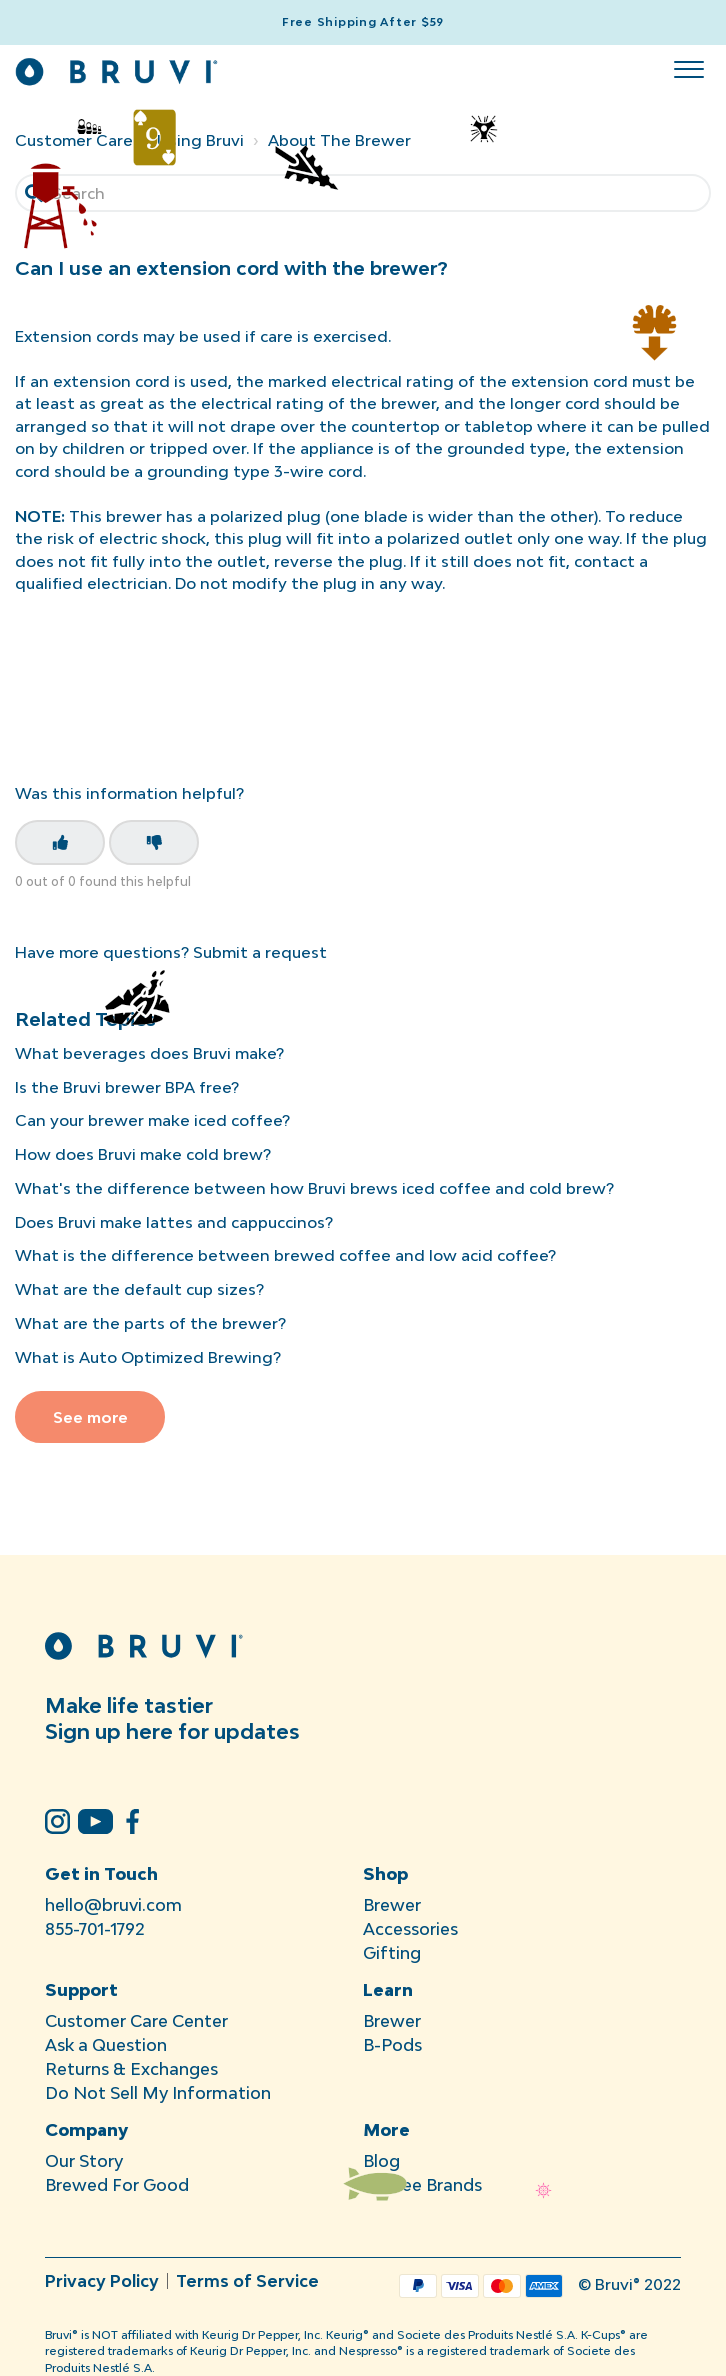 The width and height of the screenshot is (726, 2376). Describe the element at coordinates (89, 126) in the screenshot. I see `view nested or hierarchical content` at that location.